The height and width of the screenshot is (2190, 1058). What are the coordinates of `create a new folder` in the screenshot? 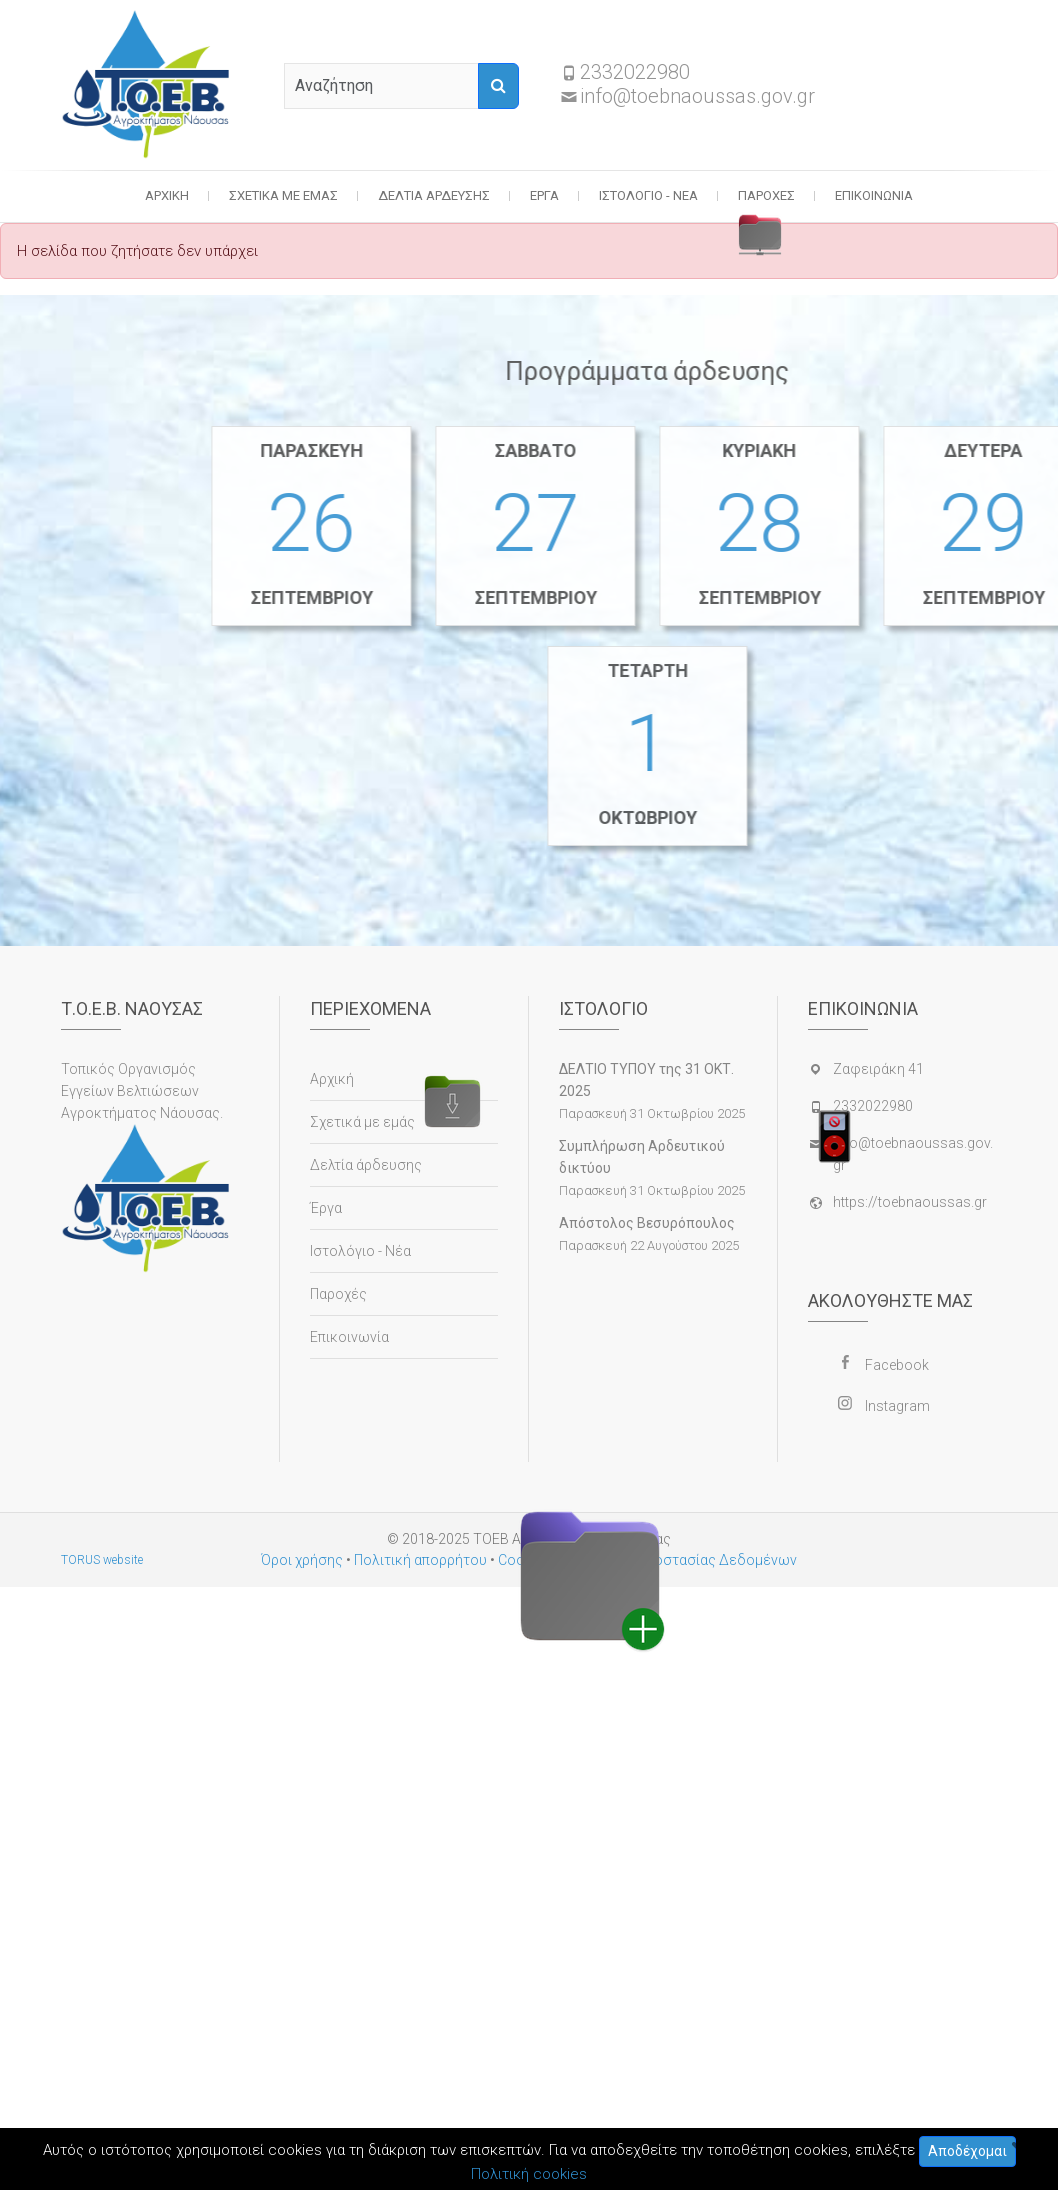 It's located at (590, 1576).